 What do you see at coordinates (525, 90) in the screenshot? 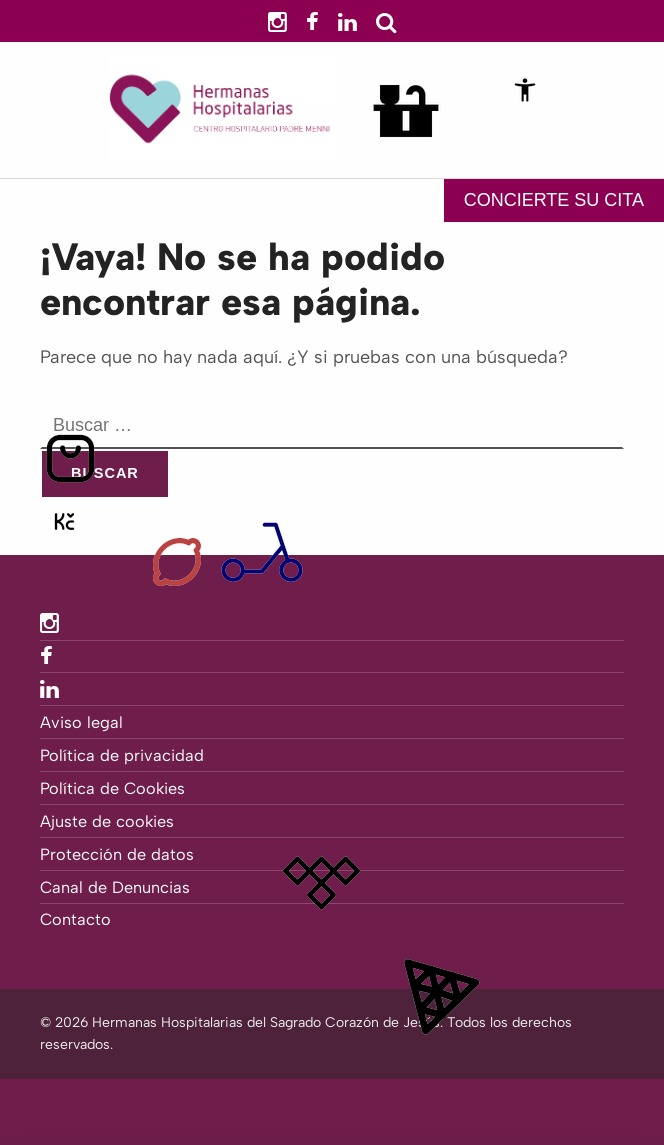
I see `access accessibility settings` at bounding box center [525, 90].